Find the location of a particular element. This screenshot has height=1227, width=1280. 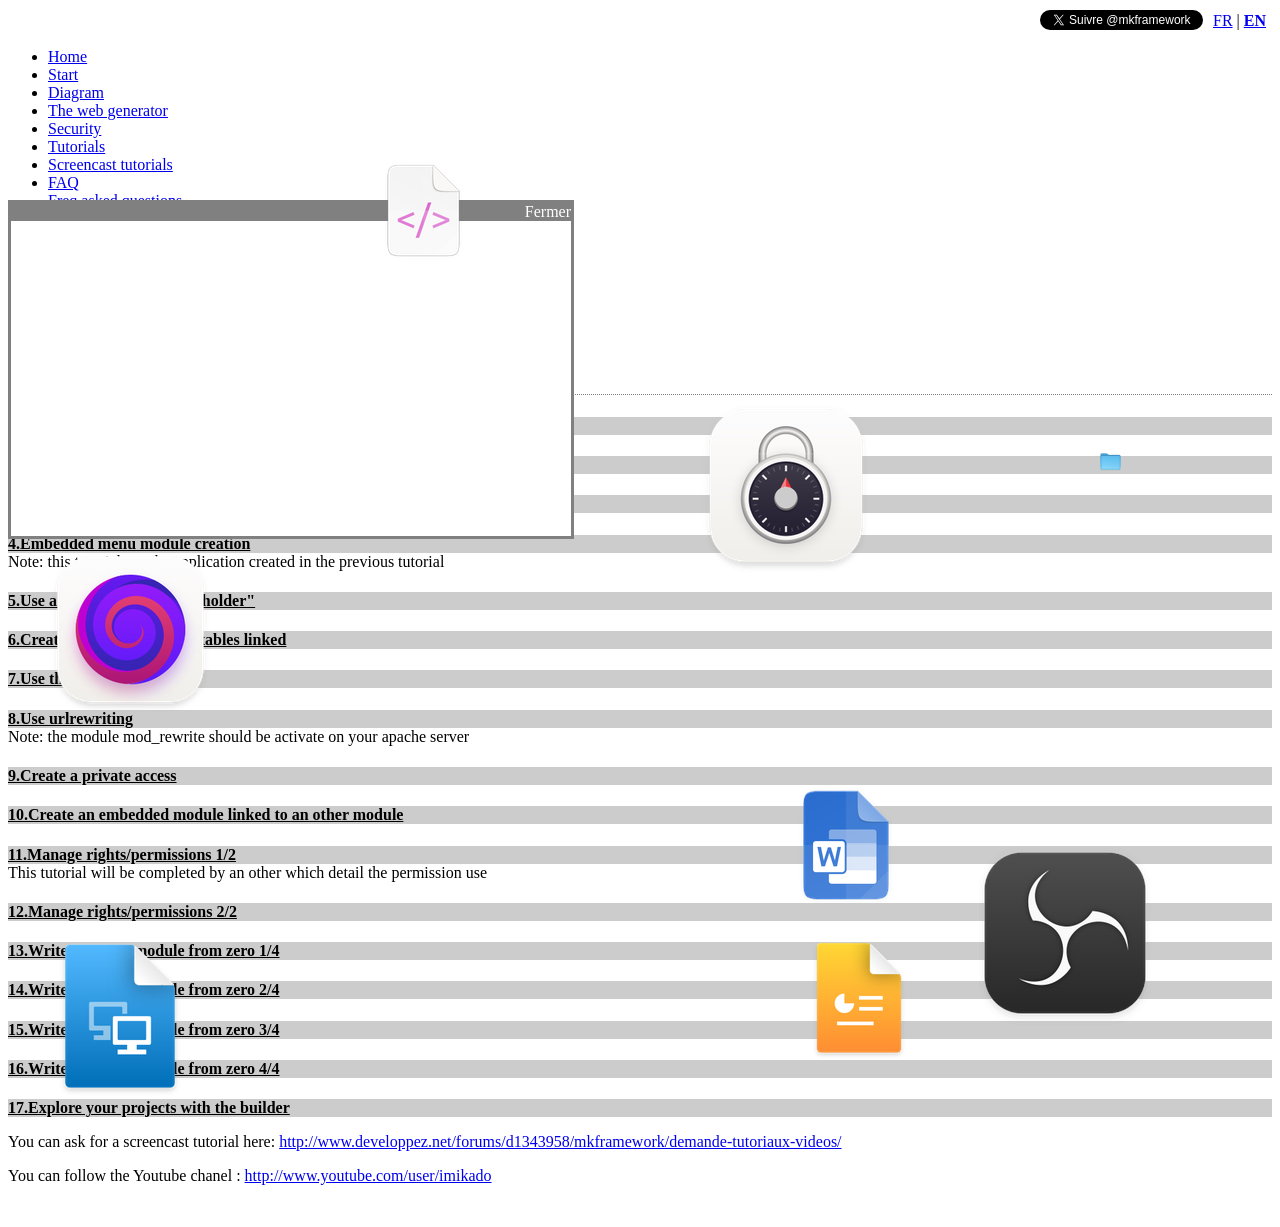

folder template for creating custom folder icons is located at coordinates (1110, 461).